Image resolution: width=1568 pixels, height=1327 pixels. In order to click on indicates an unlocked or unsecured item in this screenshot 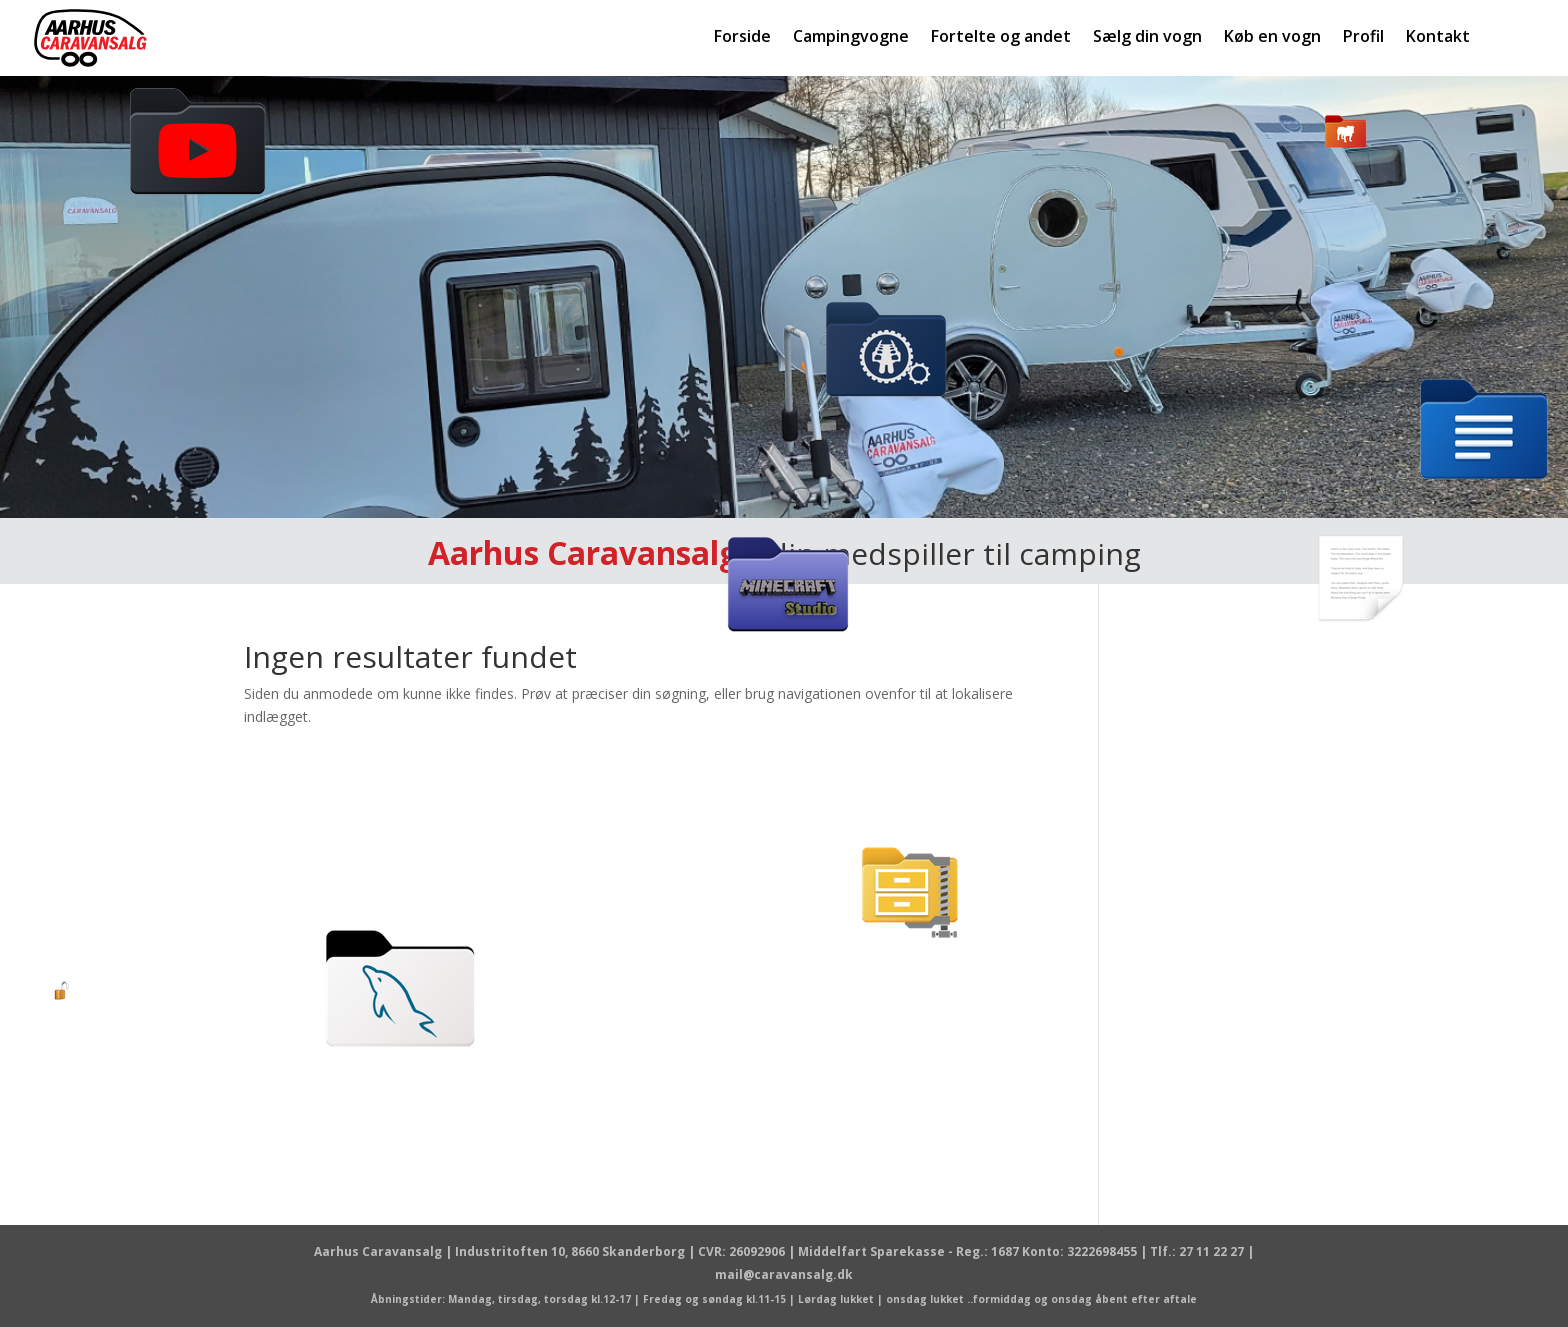, I will do `click(61, 990)`.